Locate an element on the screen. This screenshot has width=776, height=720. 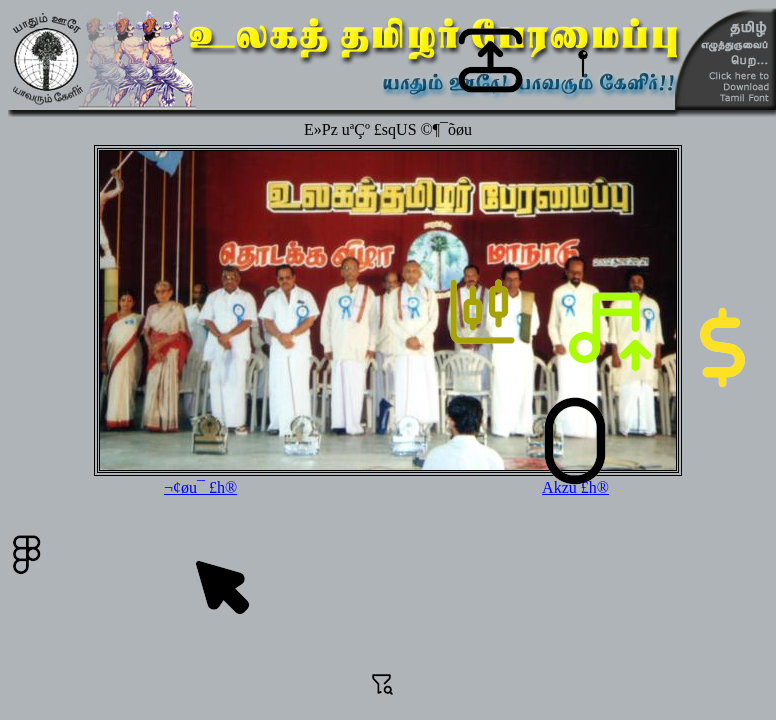
move element to top layer is located at coordinates (490, 60).